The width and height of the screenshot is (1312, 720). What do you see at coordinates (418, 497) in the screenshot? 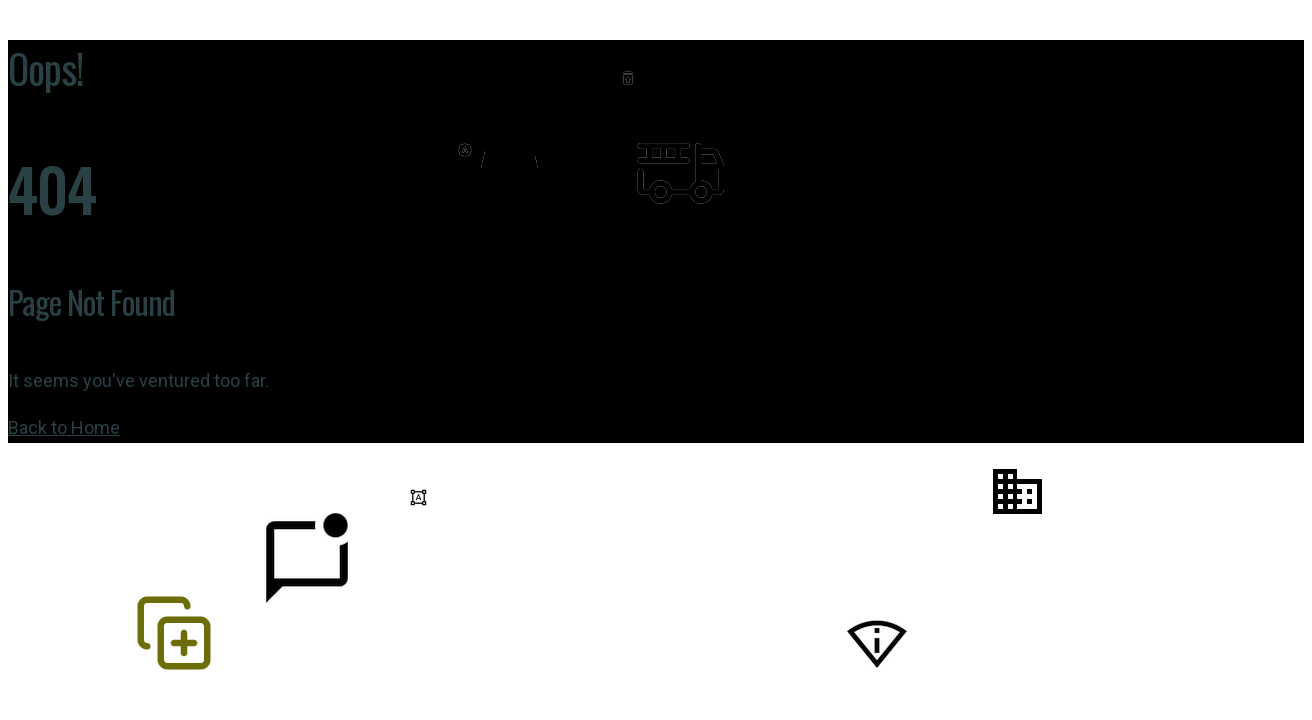
I see `edit text box formatting` at bounding box center [418, 497].